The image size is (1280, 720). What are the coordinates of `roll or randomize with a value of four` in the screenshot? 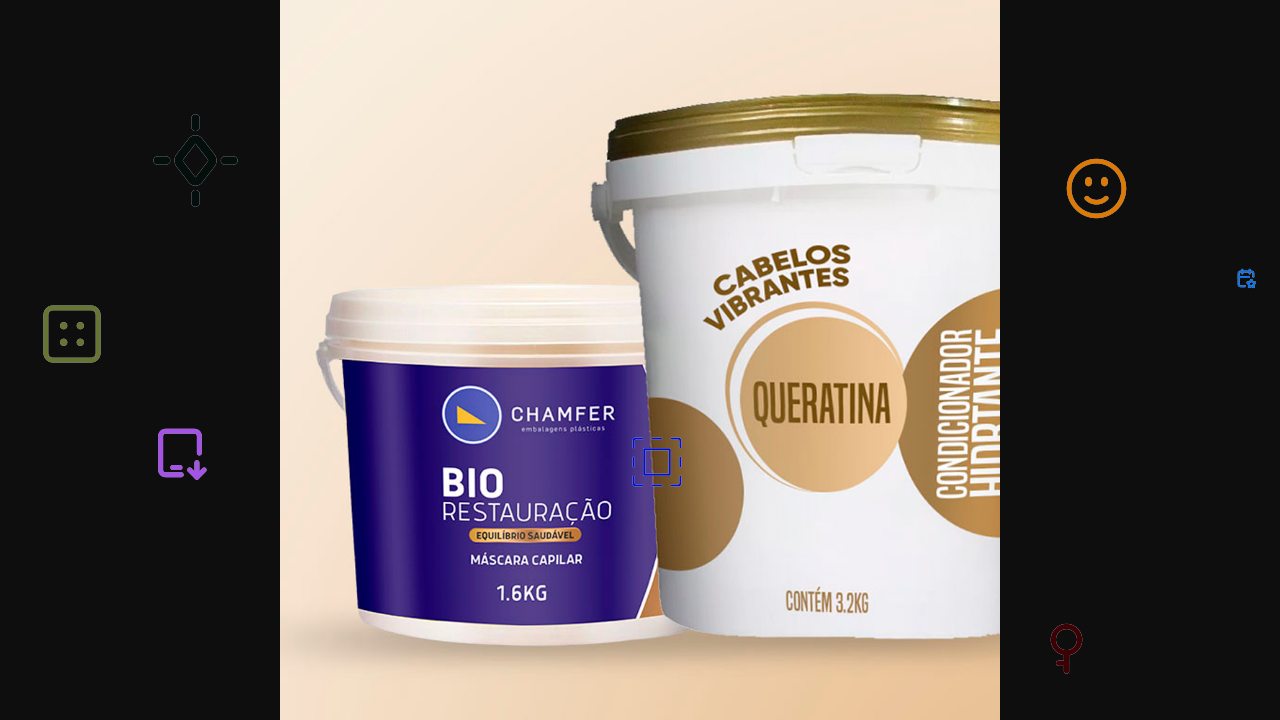 It's located at (72, 334).